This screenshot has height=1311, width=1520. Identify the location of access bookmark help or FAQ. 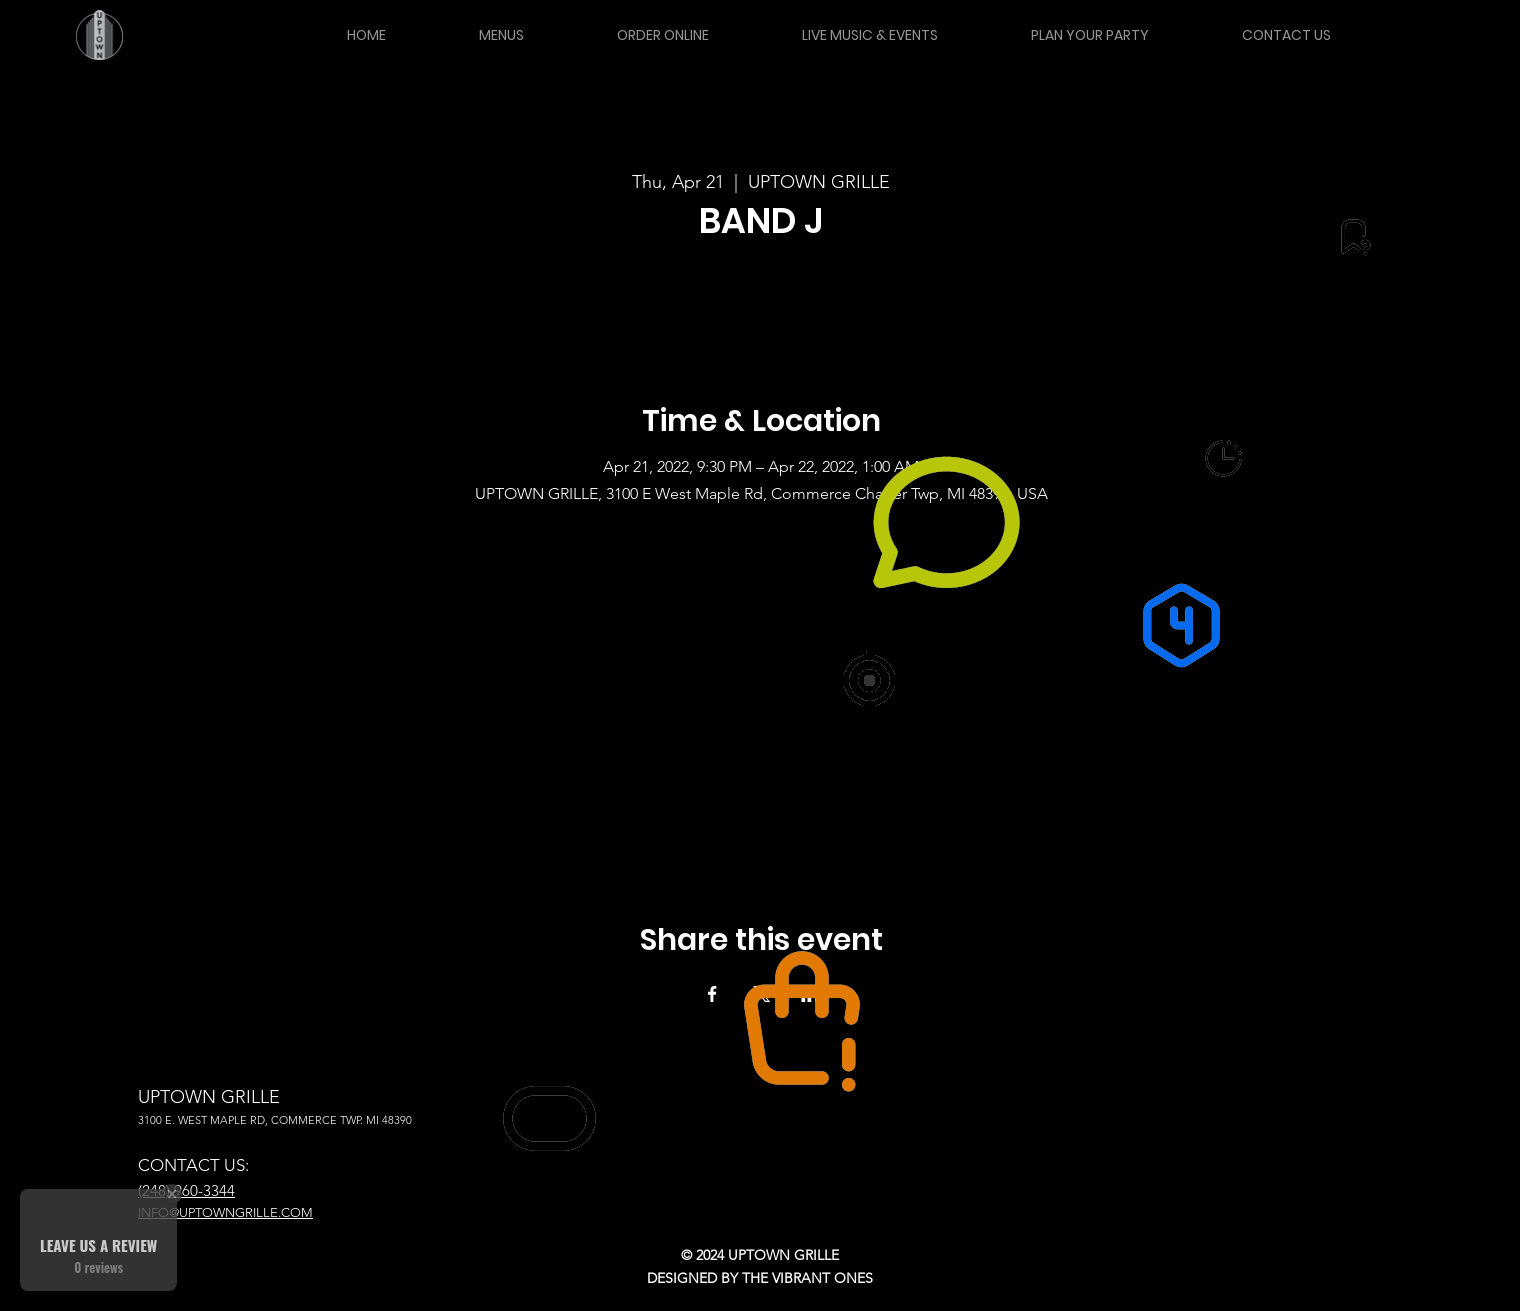
(1353, 236).